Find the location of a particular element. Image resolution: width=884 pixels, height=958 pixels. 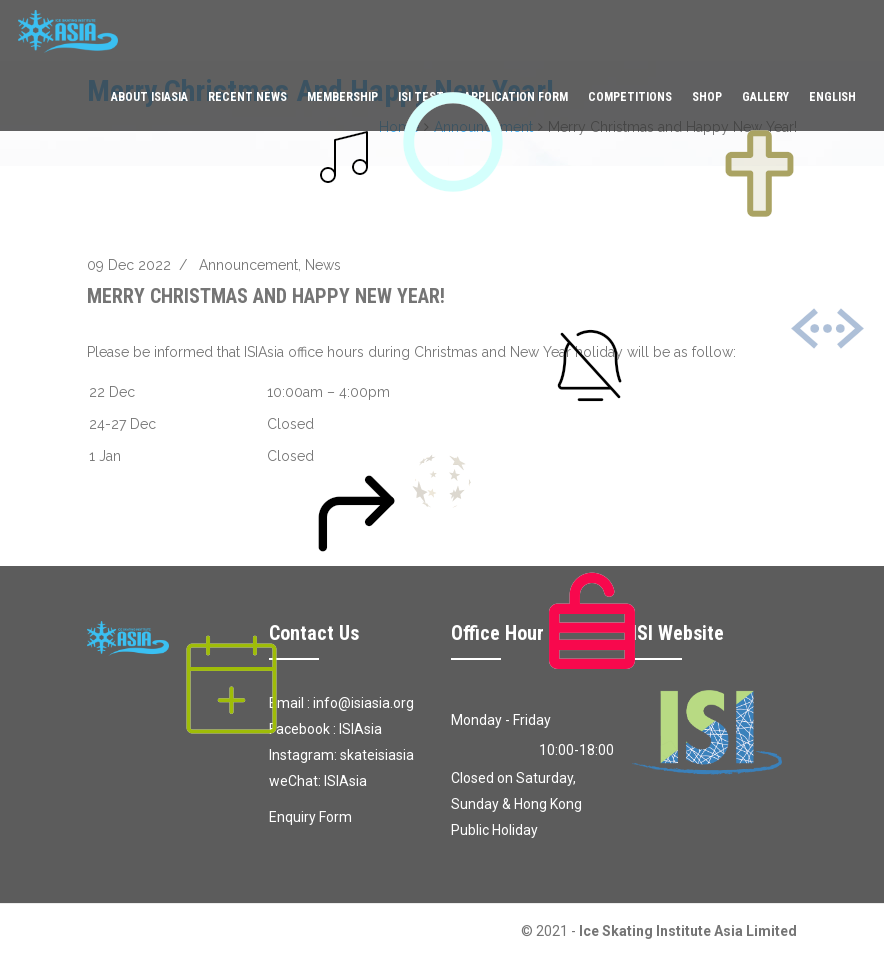

unlocked or unsecured state is located at coordinates (592, 626).